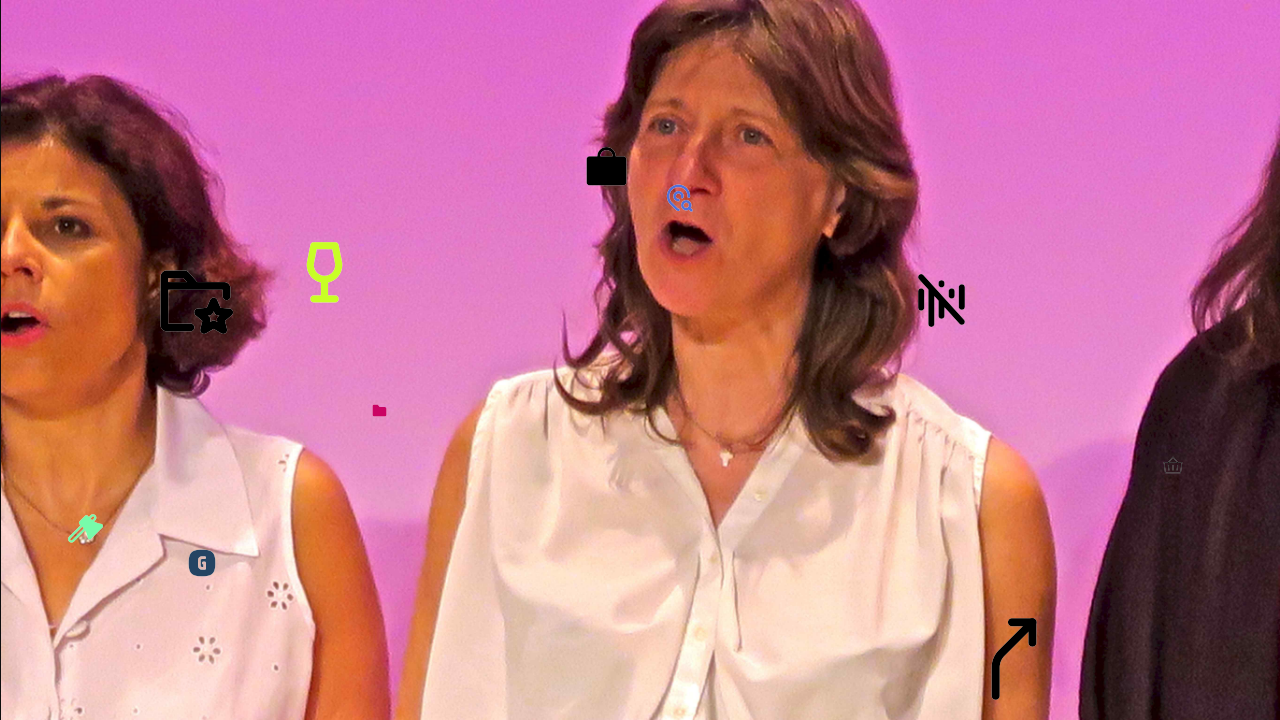 Image resolution: width=1280 pixels, height=720 pixels. I want to click on browse wine or beverage options, so click(324, 270).